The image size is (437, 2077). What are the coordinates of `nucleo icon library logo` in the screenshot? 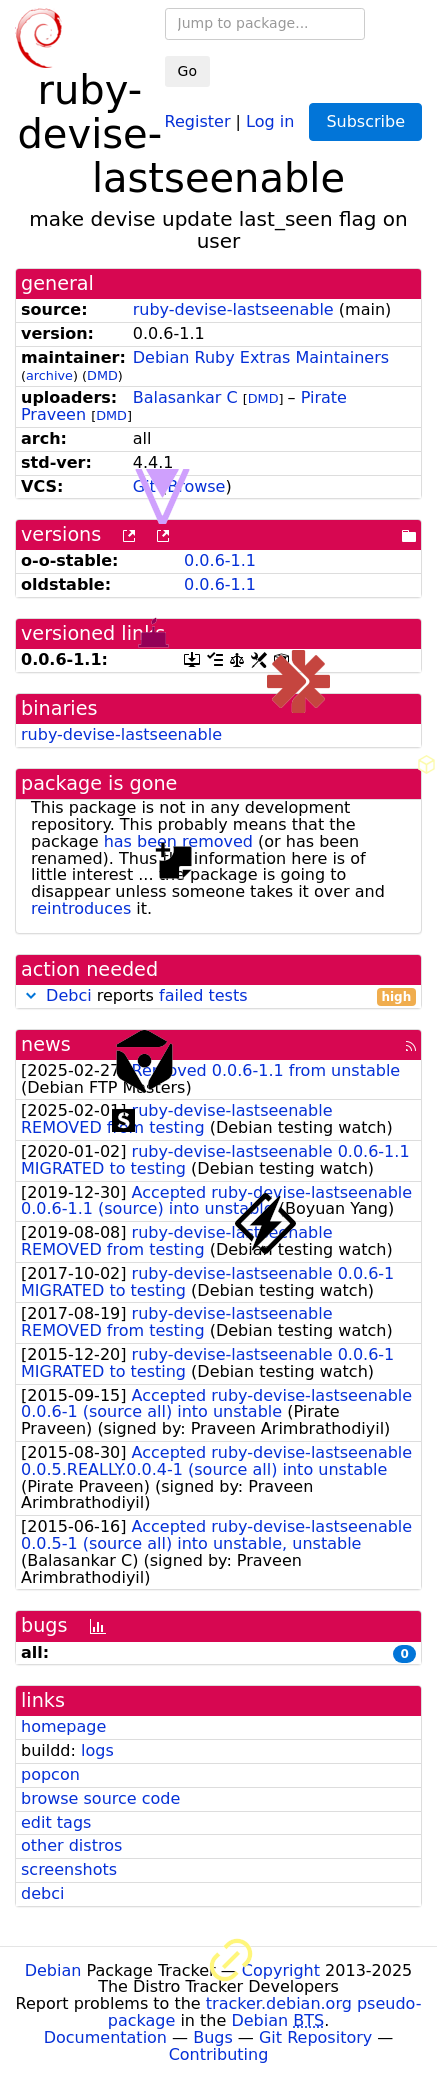 It's located at (144, 1061).